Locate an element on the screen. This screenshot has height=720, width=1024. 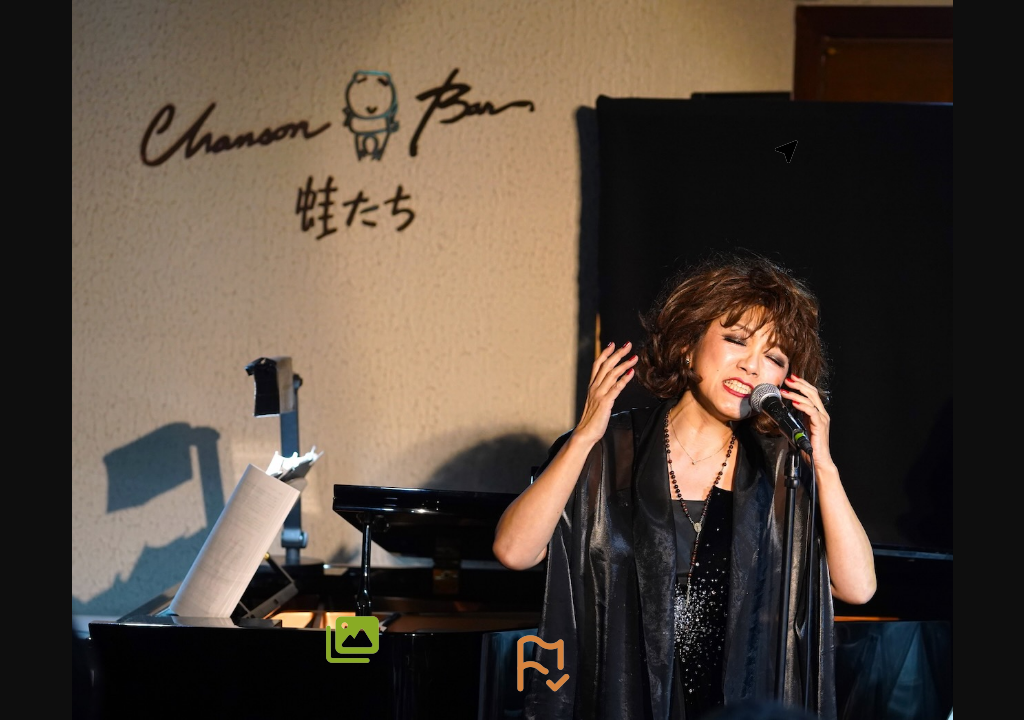
mark task or item as complete is located at coordinates (540, 662).